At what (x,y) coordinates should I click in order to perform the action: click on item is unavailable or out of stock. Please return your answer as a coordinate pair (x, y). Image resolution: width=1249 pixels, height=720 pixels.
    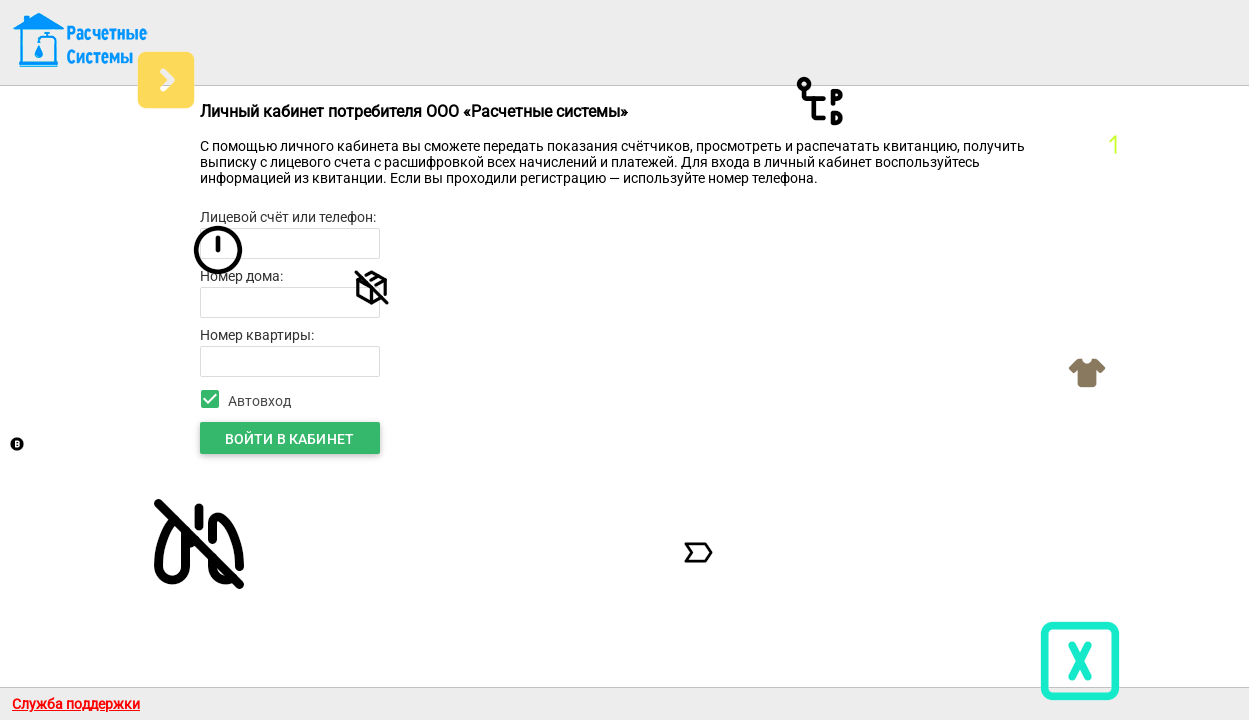
    Looking at the image, I should click on (371, 287).